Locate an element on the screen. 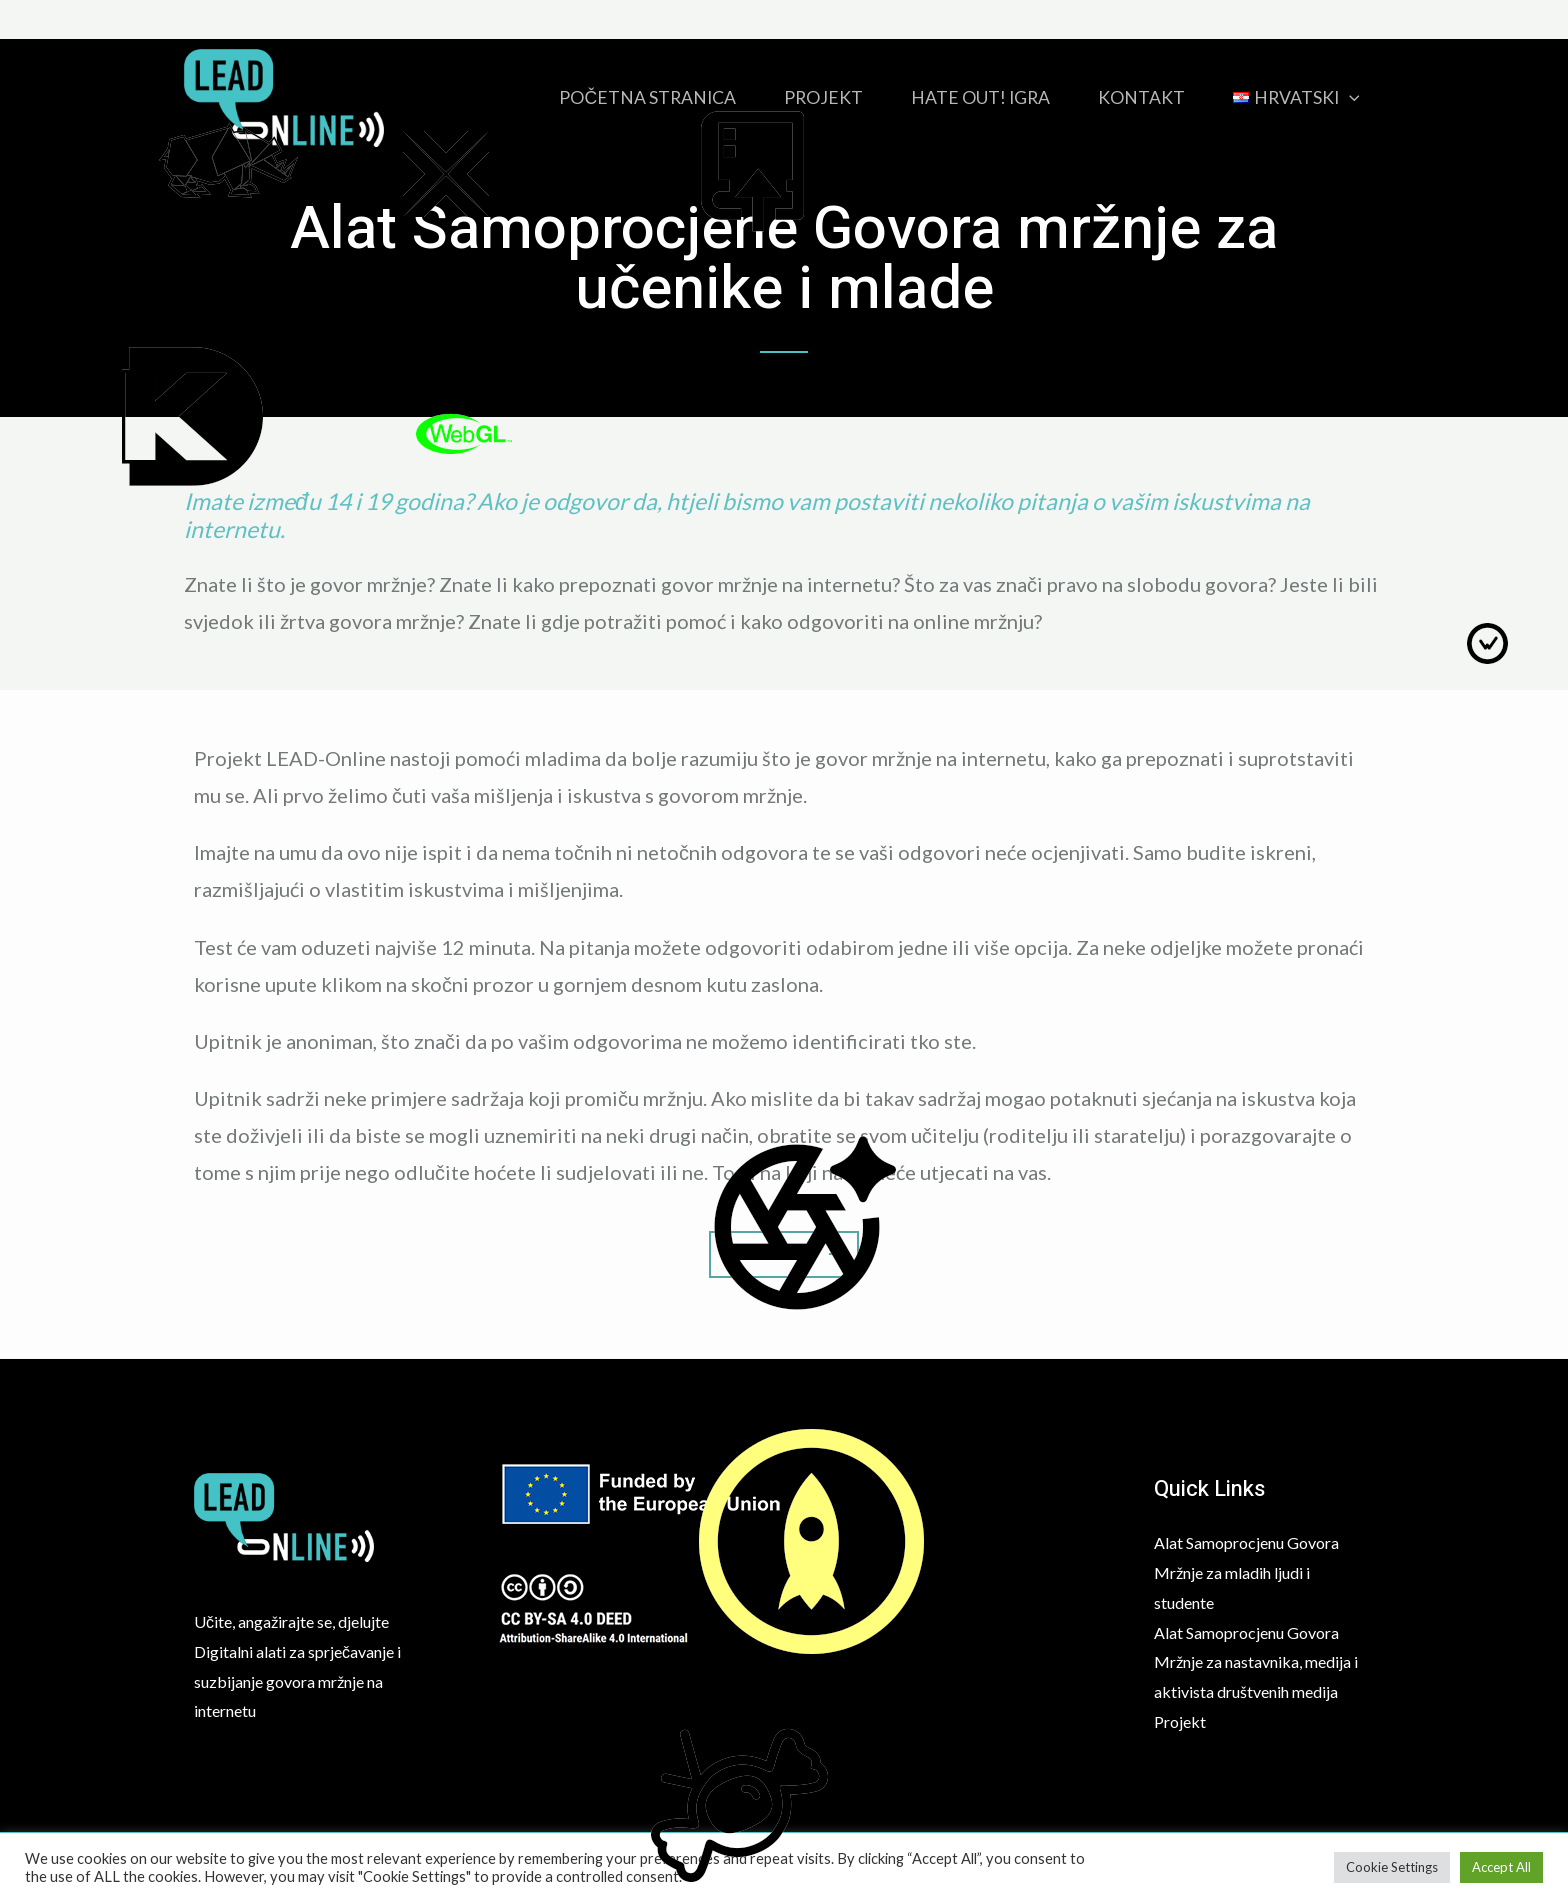 This screenshot has height=1902, width=1568. suitest logo - test automation platform branding is located at coordinates (739, 1805).